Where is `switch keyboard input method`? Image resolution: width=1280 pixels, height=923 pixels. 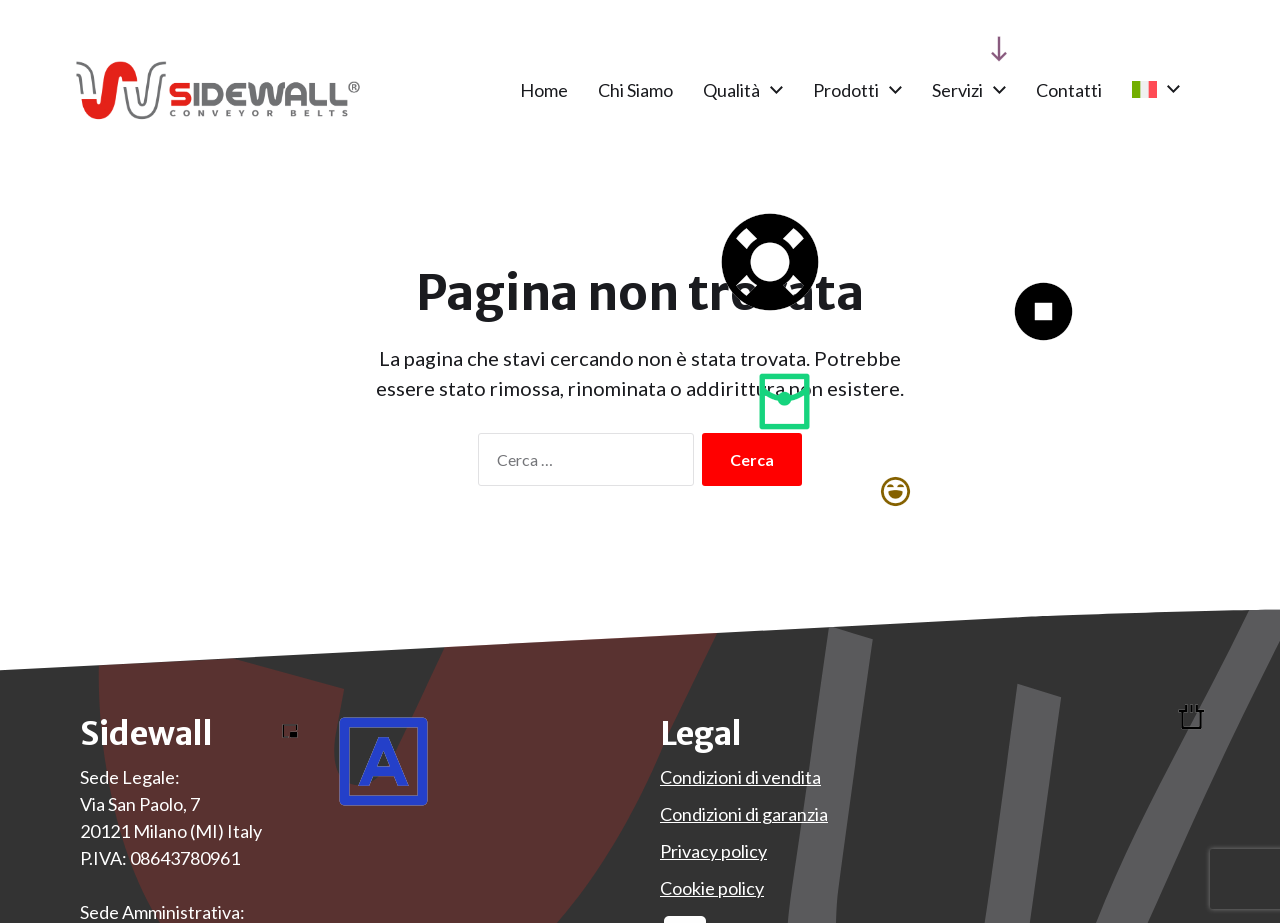 switch keyboard input method is located at coordinates (383, 761).